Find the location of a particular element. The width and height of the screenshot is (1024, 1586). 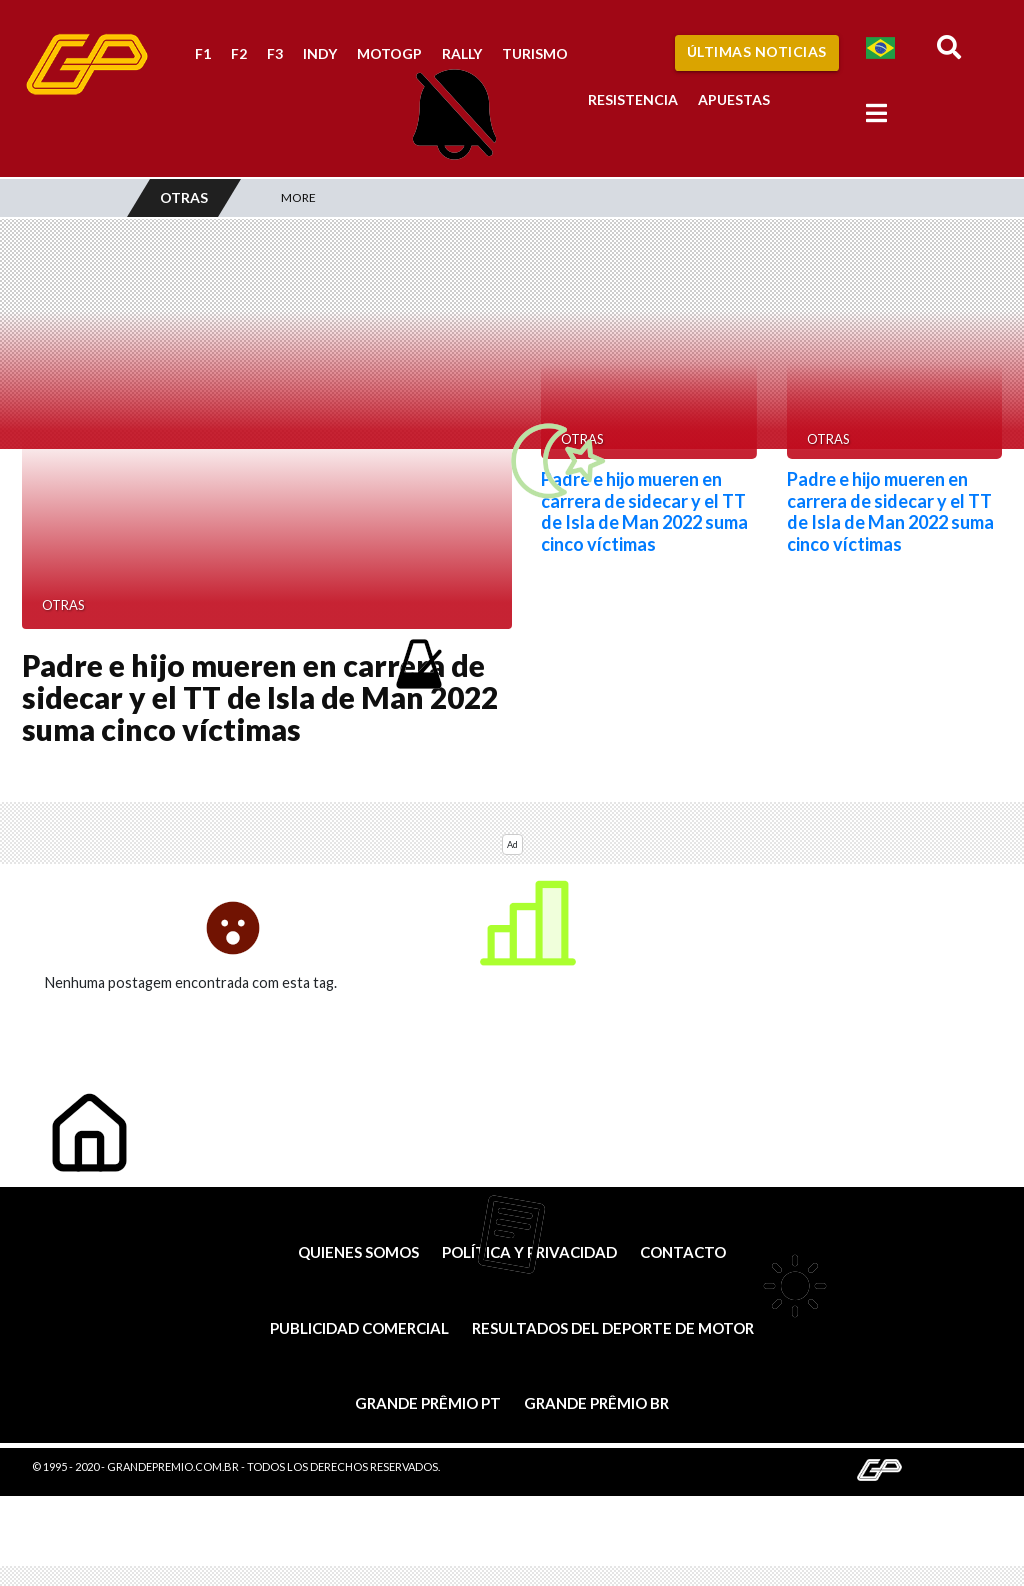

view analytics or statistics is located at coordinates (528, 925).